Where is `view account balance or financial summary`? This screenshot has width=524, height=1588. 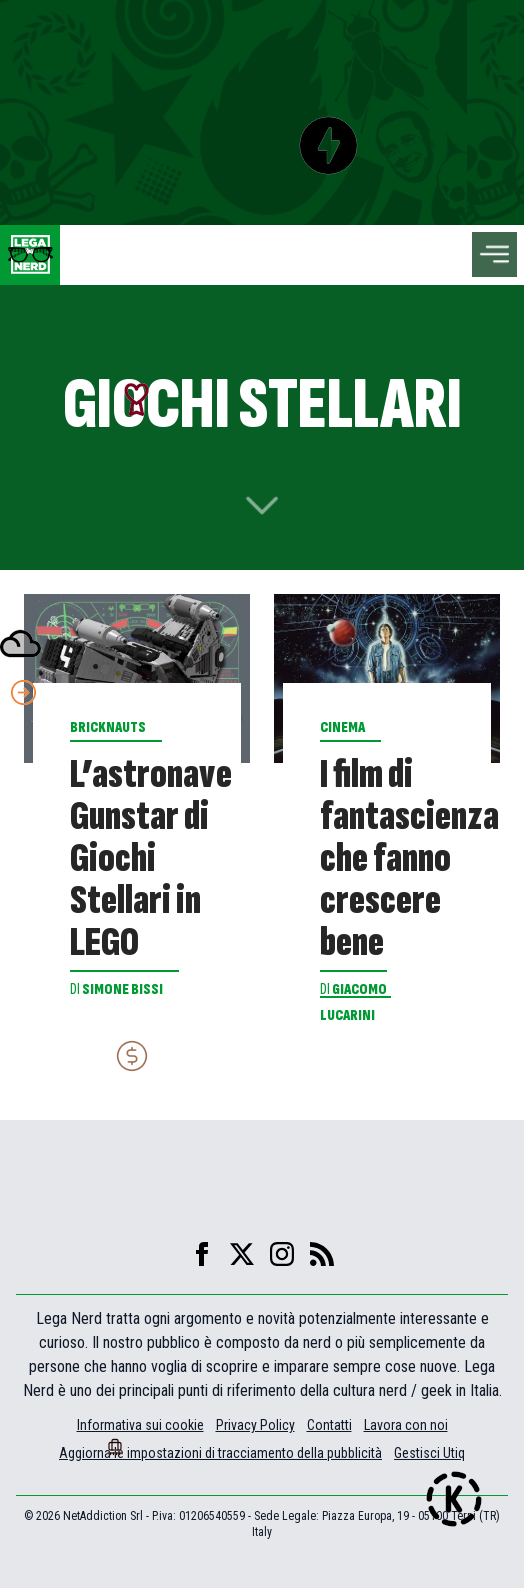
view account balance or financial summary is located at coordinates (132, 1056).